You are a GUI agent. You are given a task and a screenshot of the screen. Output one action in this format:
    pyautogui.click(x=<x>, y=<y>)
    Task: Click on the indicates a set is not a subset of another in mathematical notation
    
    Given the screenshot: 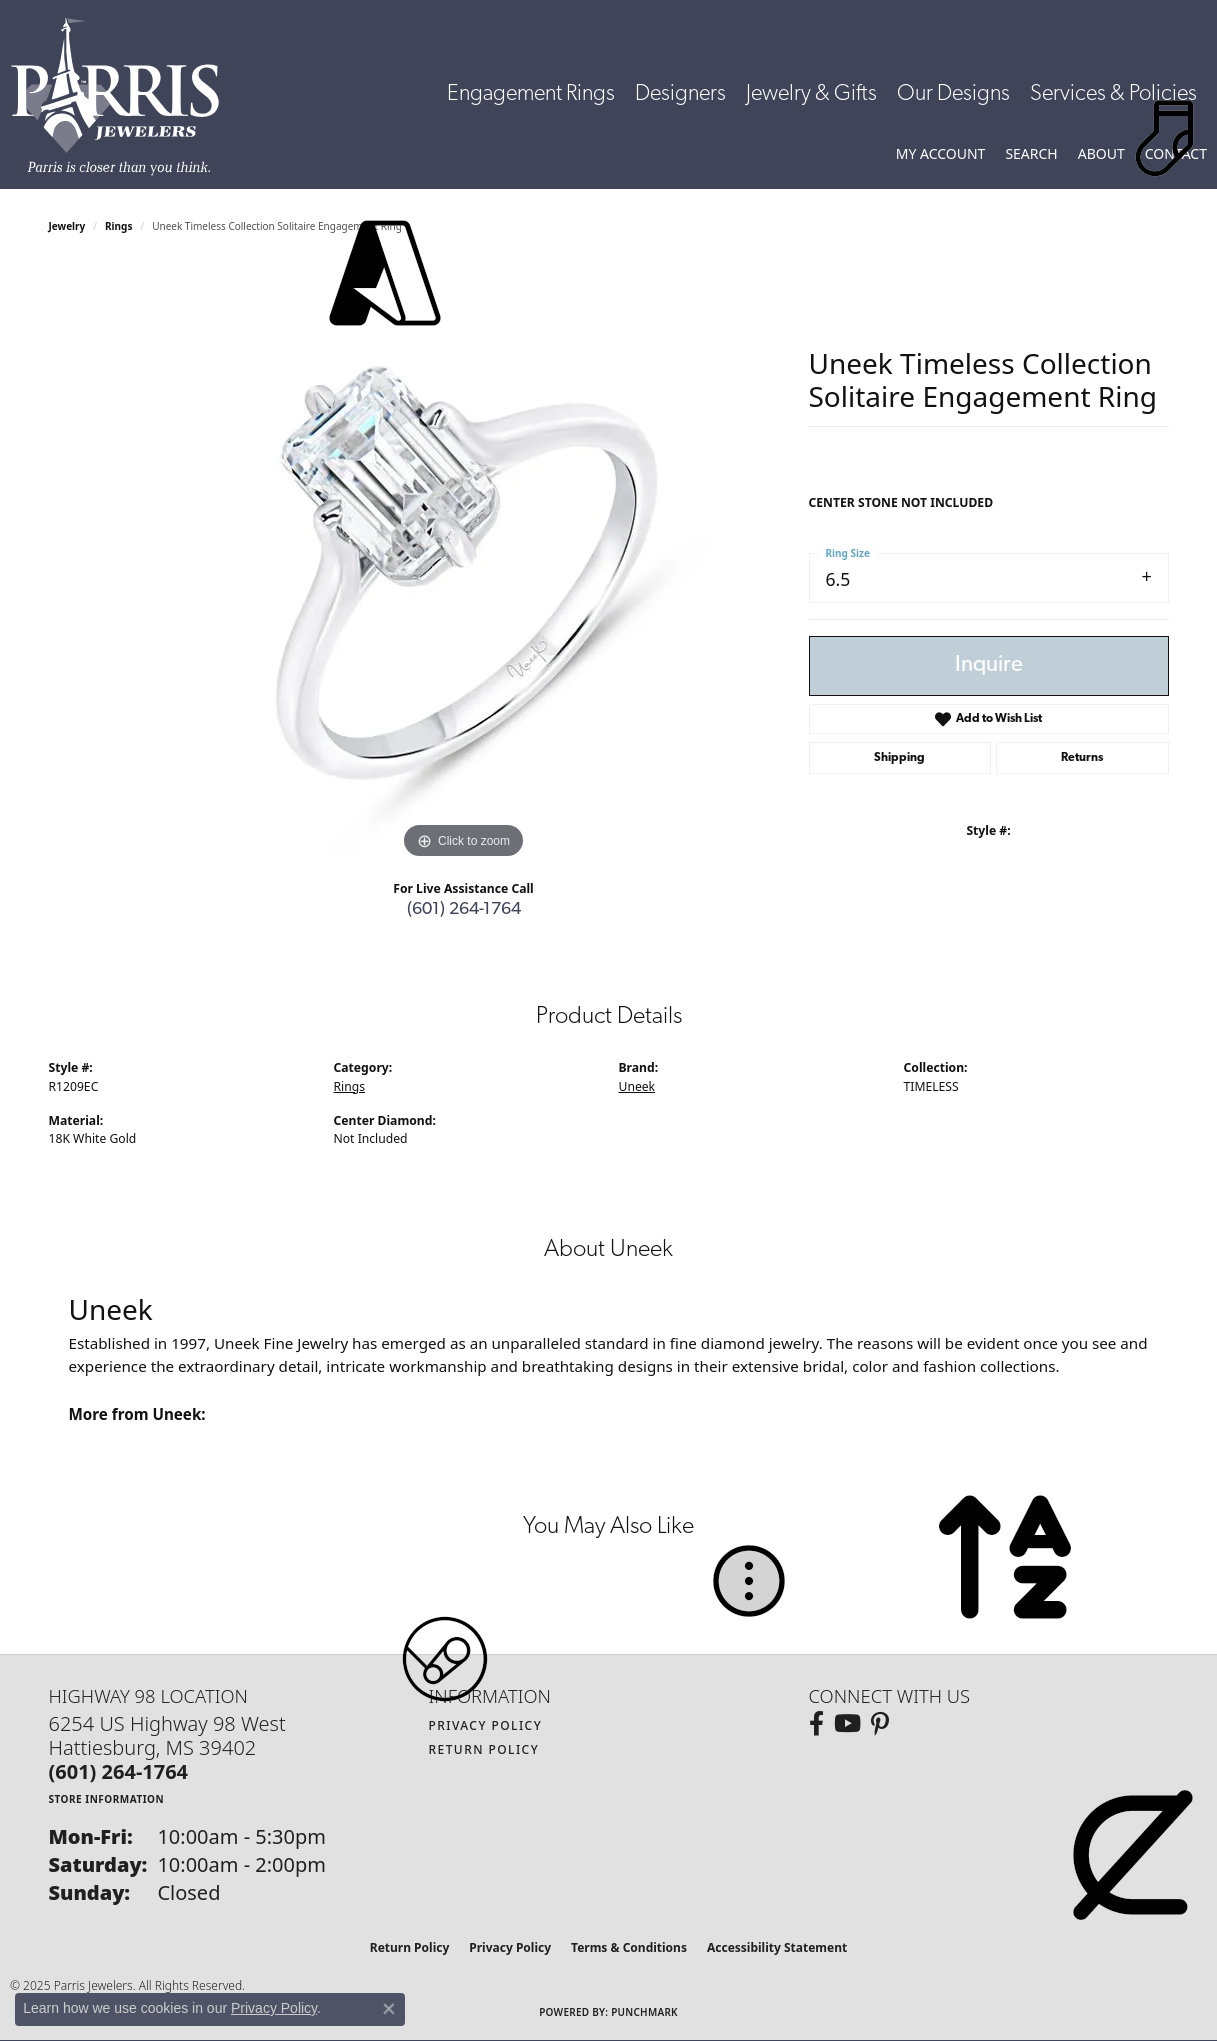 What is the action you would take?
    pyautogui.click(x=1133, y=1855)
    